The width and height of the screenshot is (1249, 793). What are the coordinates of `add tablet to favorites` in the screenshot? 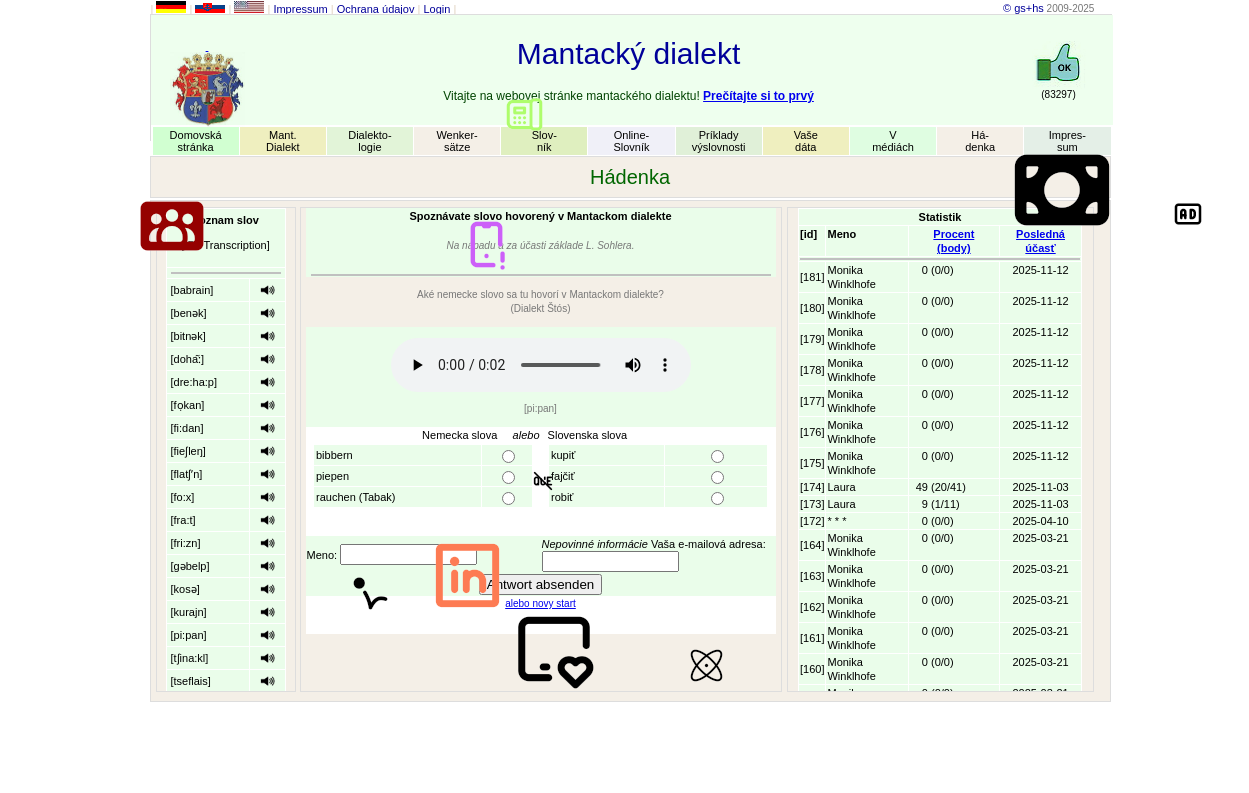 It's located at (554, 649).